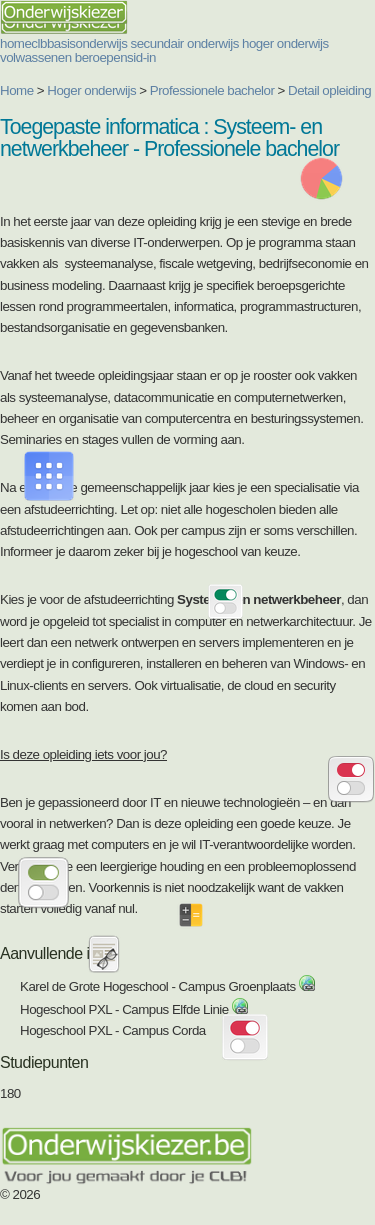 This screenshot has width=375, height=1225. Describe the element at coordinates (351, 779) in the screenshot. I see `open gnome tweaks settings` at that location.